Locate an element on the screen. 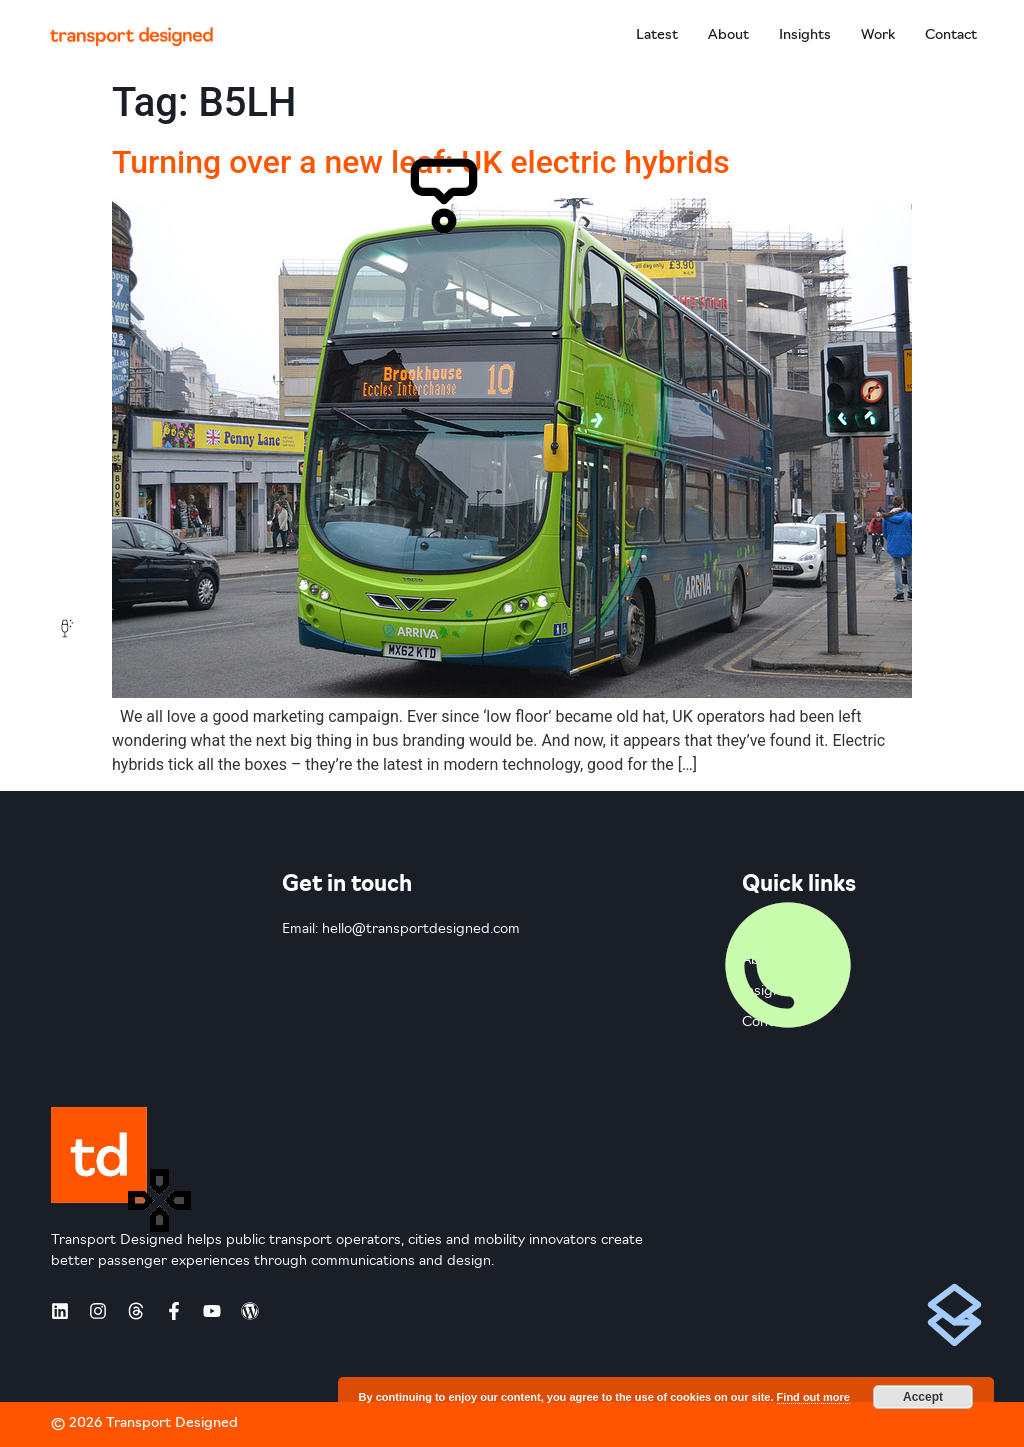 The height and width of the screenshot is (1447, 1024). open superhuman email app is located at coordinates (954, 1313).